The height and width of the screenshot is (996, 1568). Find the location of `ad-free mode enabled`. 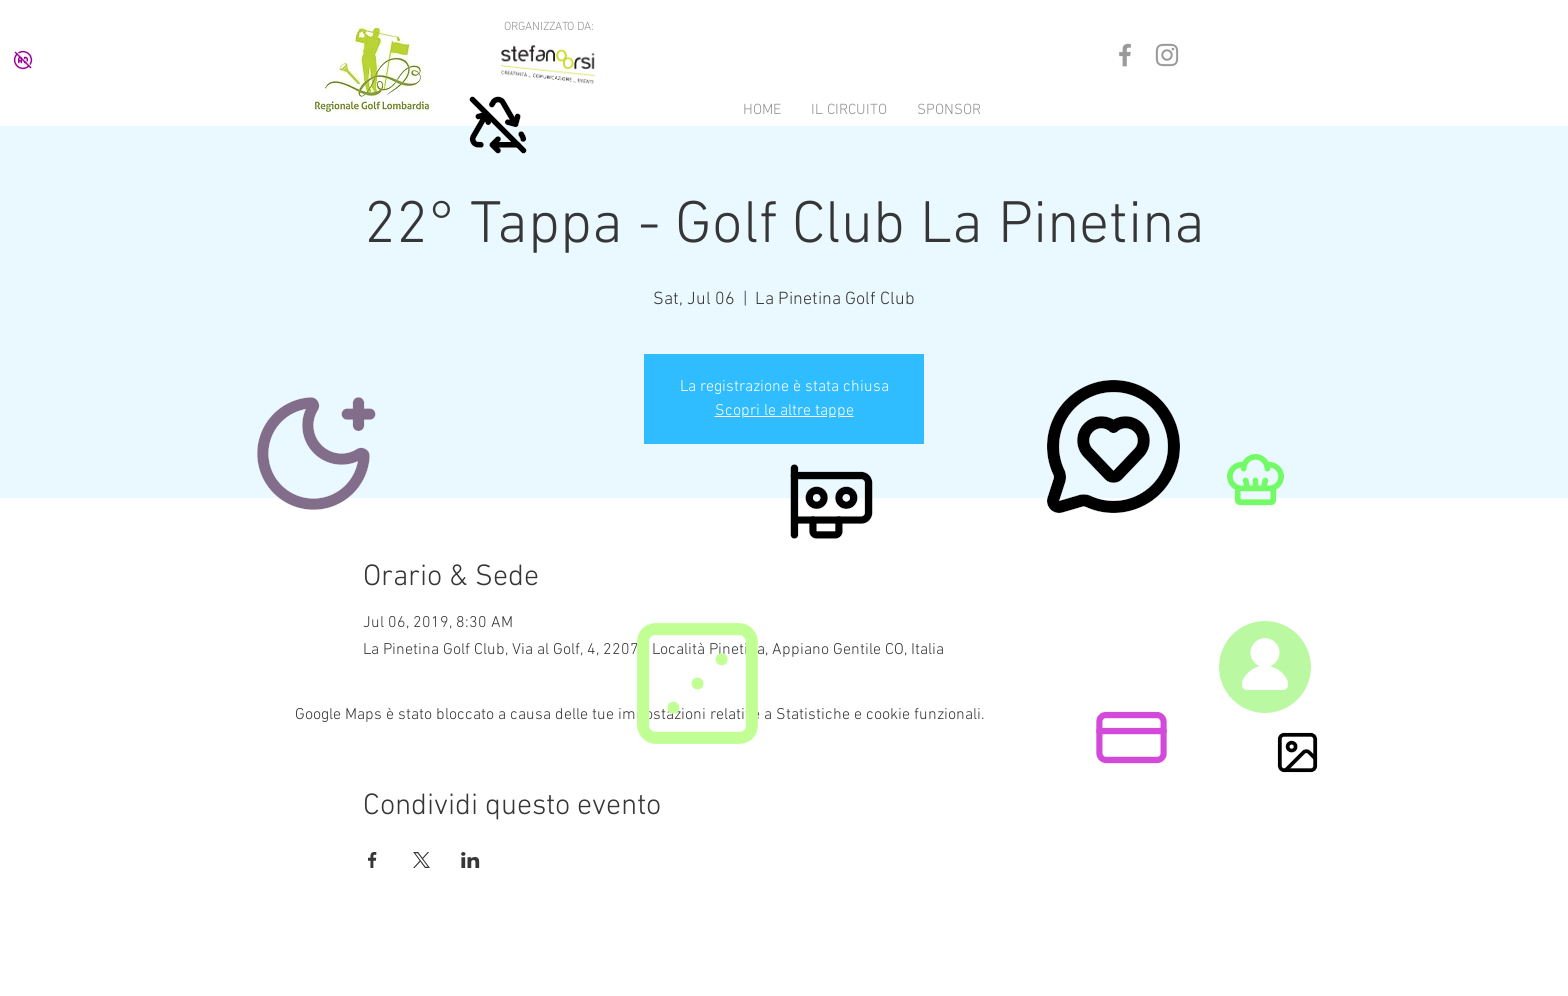

ad-free mode enabled is located at coordinates (23, 60).